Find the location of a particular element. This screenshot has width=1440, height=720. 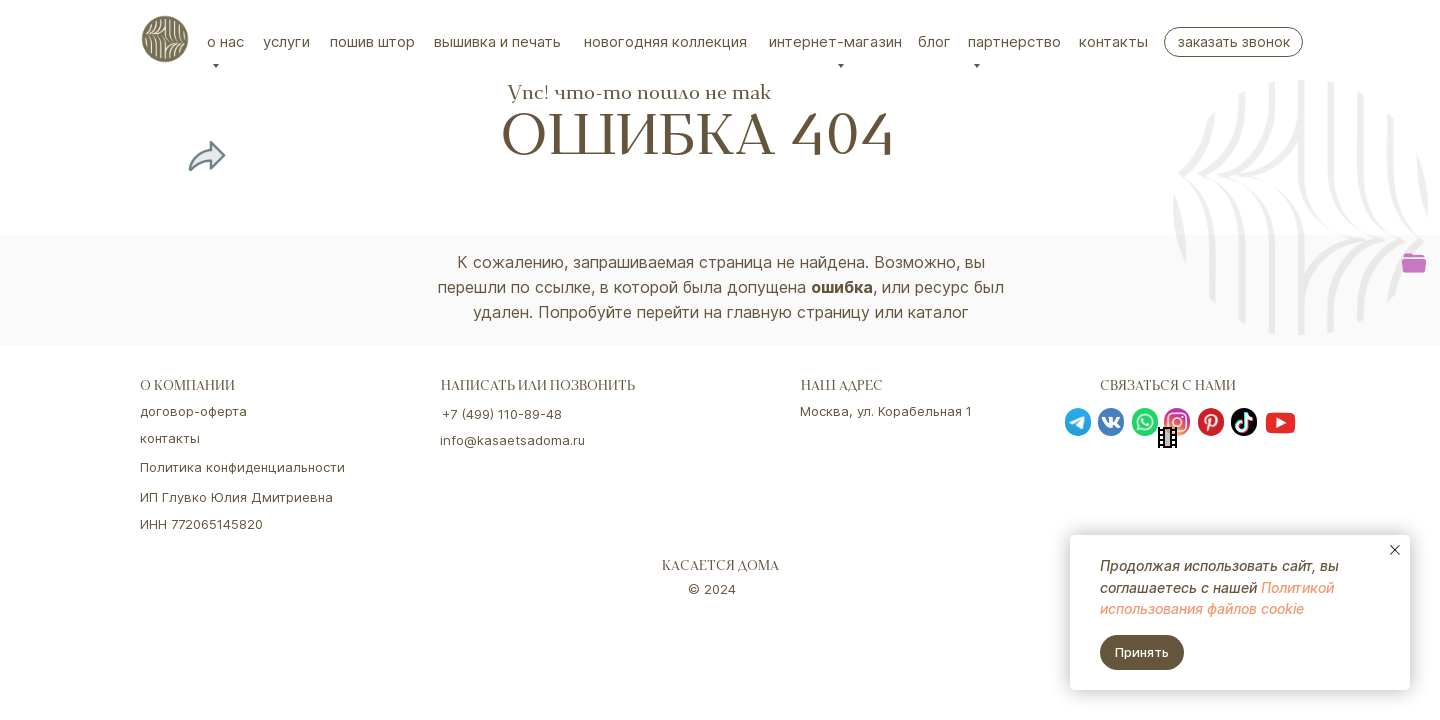

open folder to view contents is located at coordinates (1414, 263).